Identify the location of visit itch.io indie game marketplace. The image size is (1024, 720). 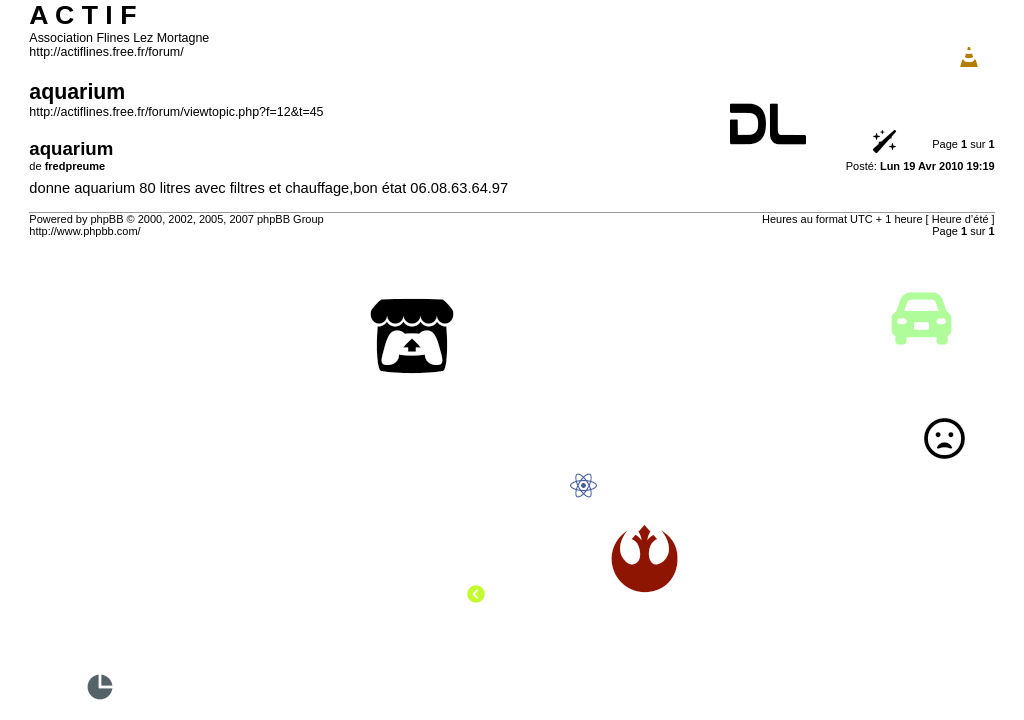
(412, 336).